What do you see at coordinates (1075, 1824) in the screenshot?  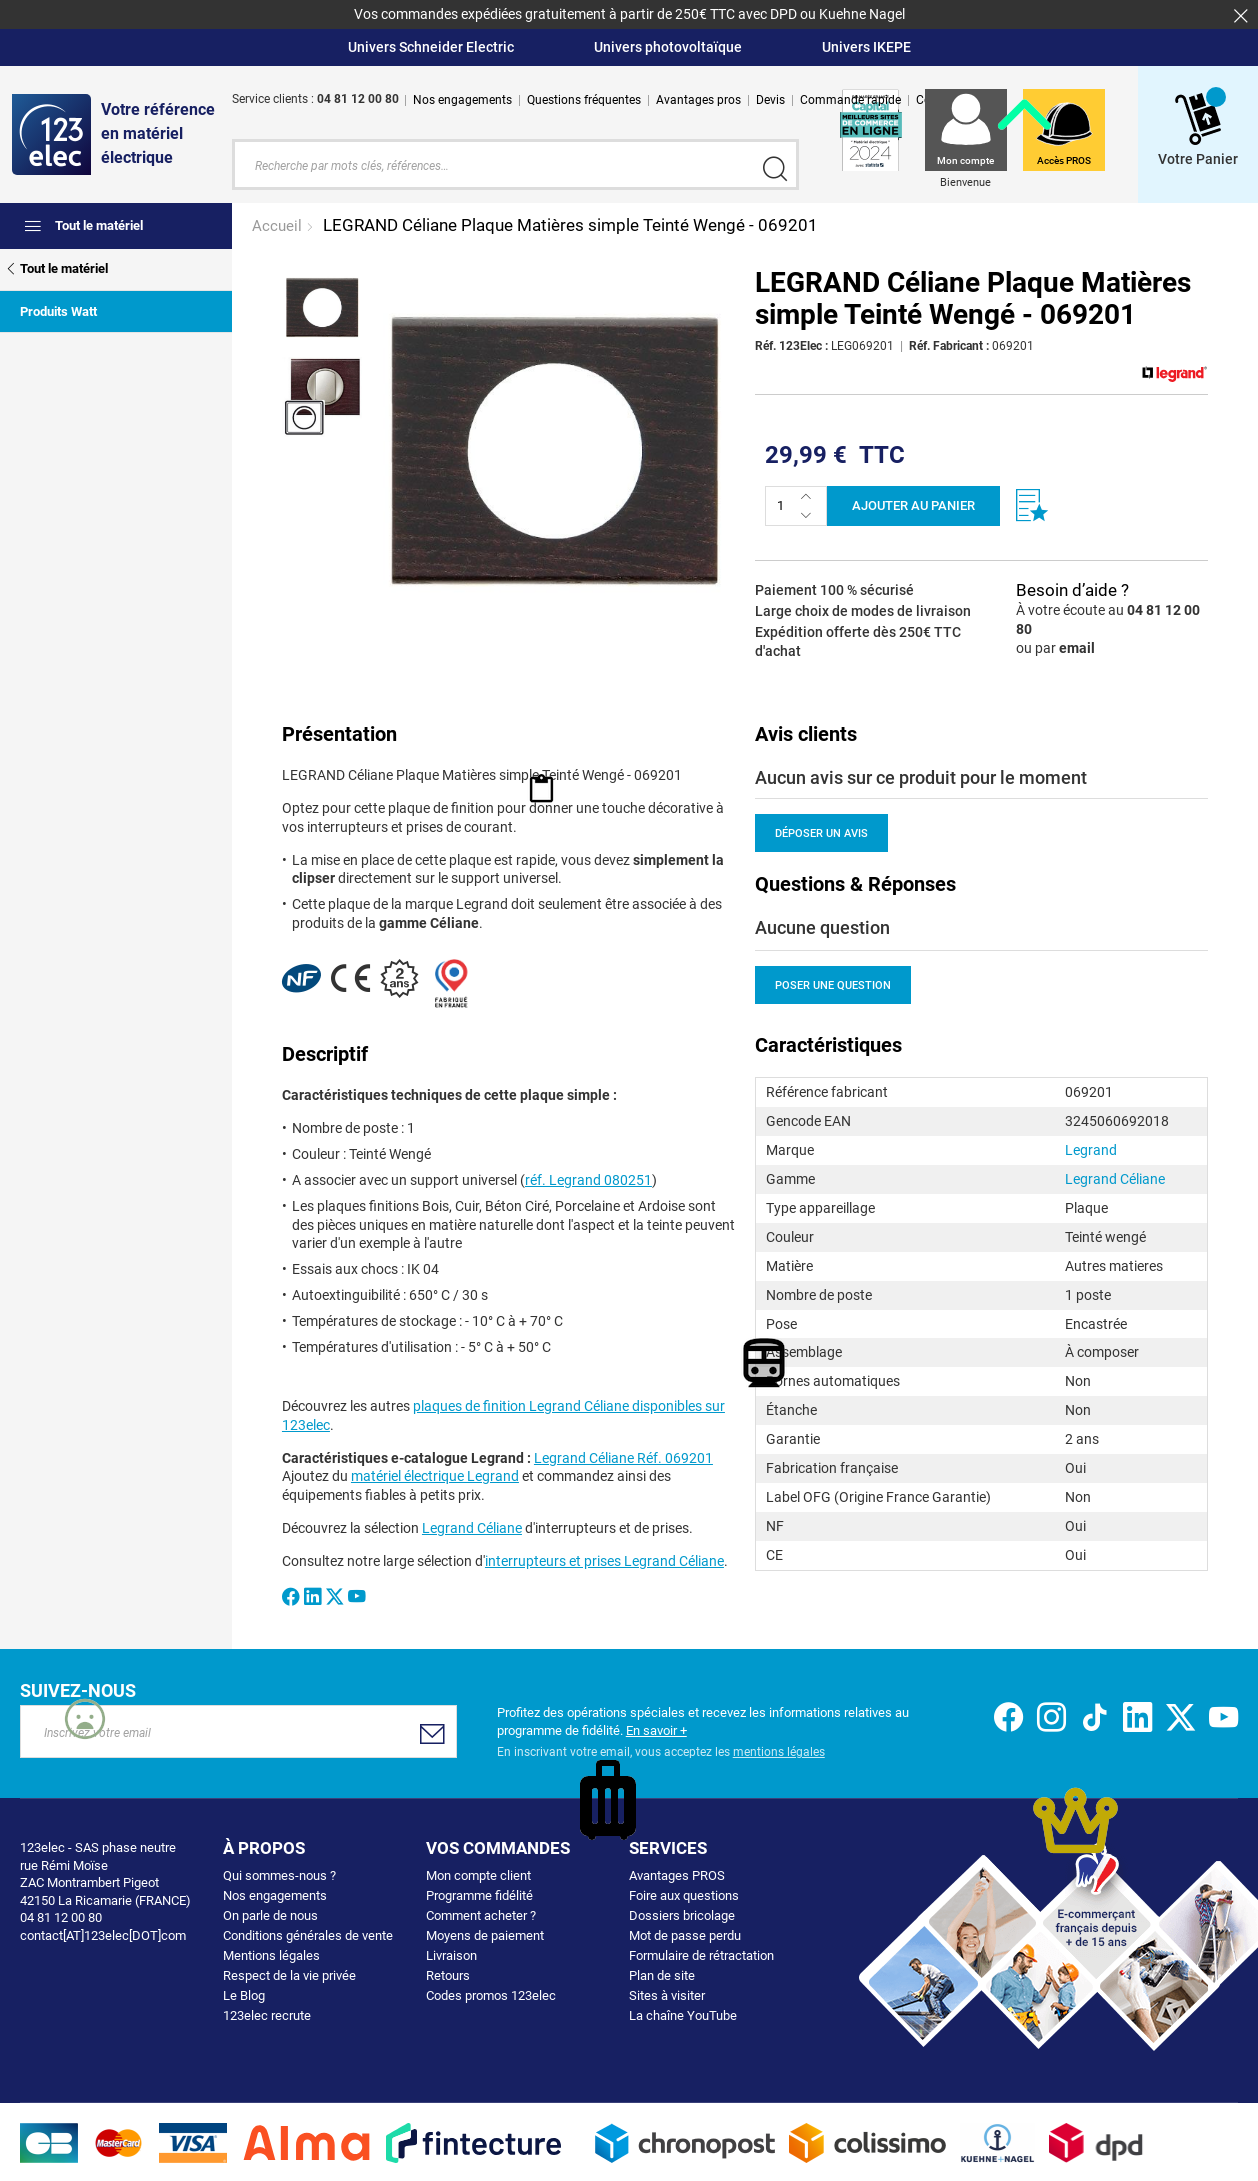 I see `indicates premium or VIP membership status` at bounding box center [1075, 1824].